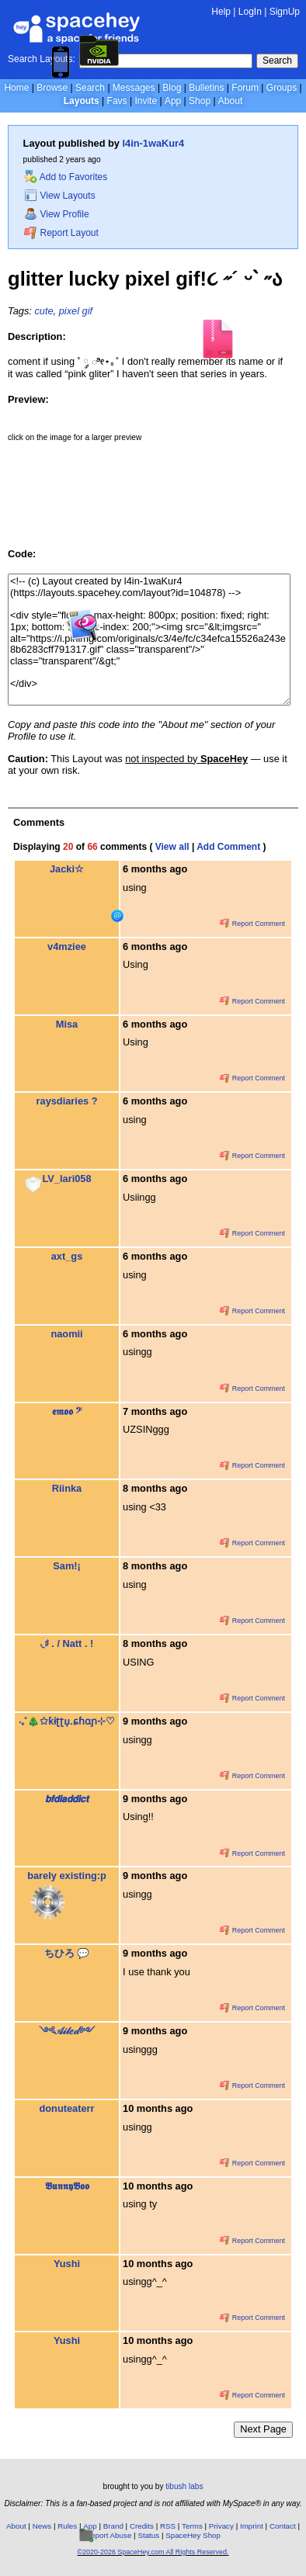 Image resolution: width=306 pixels, height=2576 pixels. Describe the element at coordinates (82, 625) in the screenshot. I see `test or preview quick look functionality` at that location.